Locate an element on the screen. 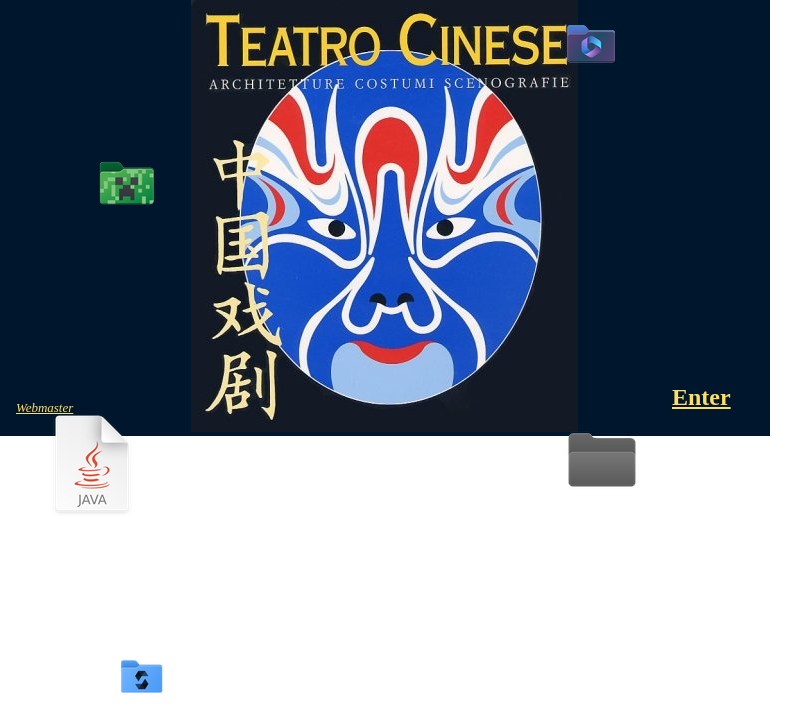  a java source code file is located at coordinates (92, 465).